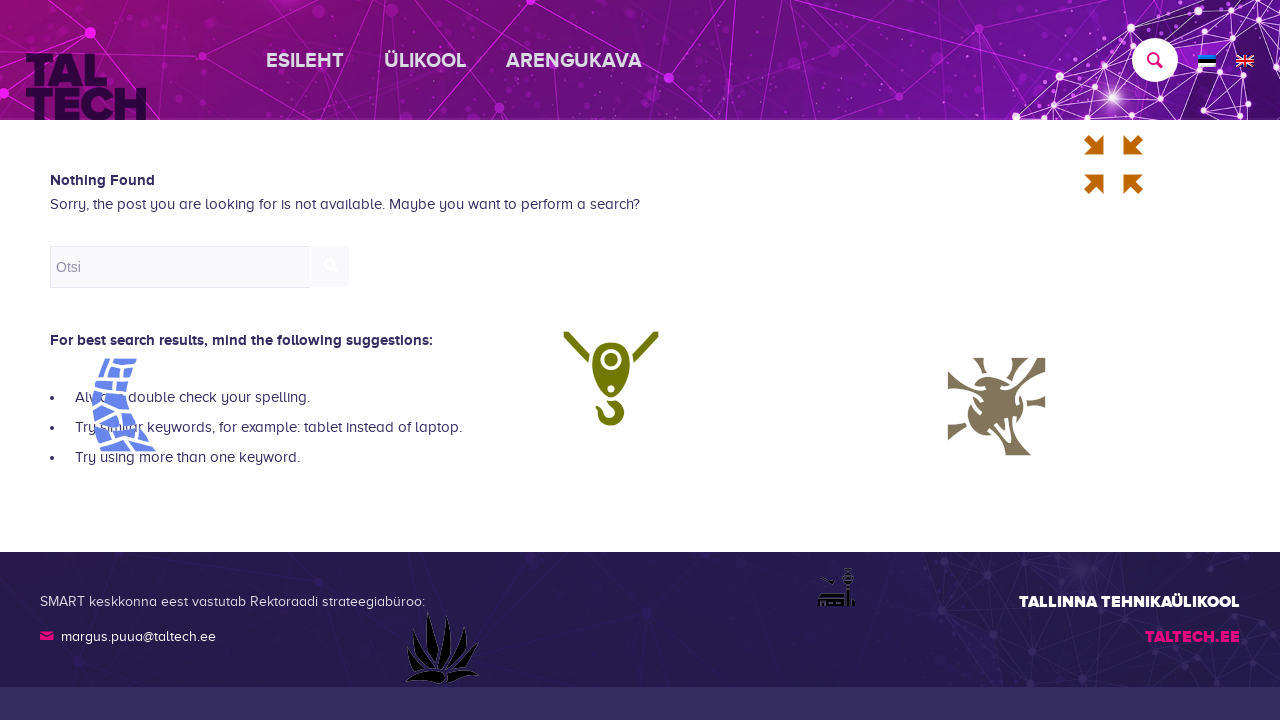 The width and height of the screenshot is (1280, 720). What do you see at coordinates (611, 379) in the screenshot?
I see `indicates crane or lifting equipment in a game interface` at bounding box center [611, 379].